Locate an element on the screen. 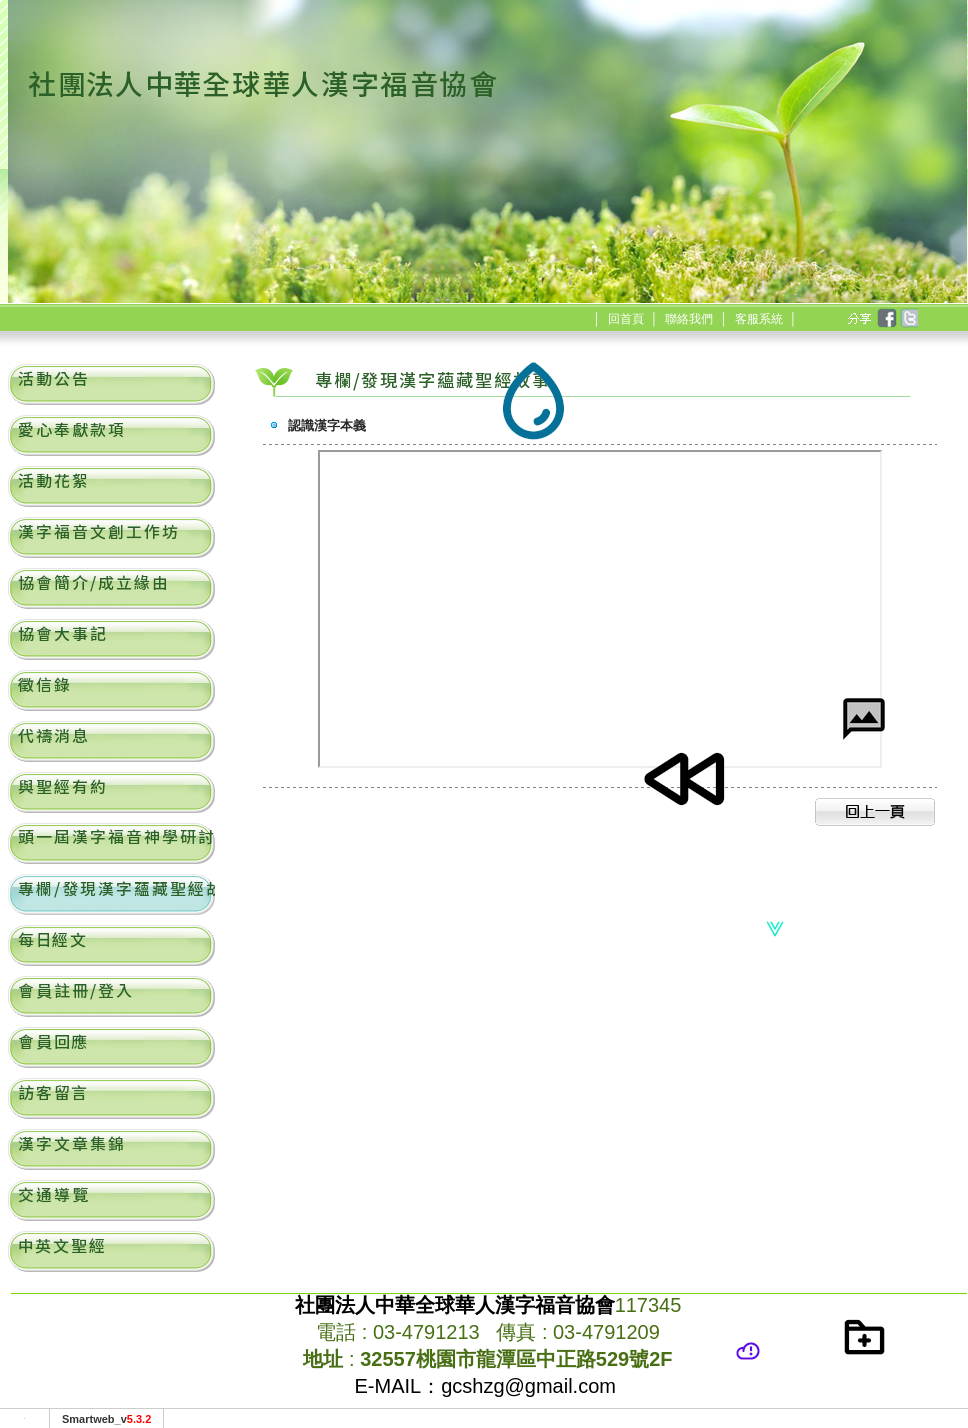 This screenshot has height=1428, width=968. Vue.js framework logo is located at coordinates (775, 929).